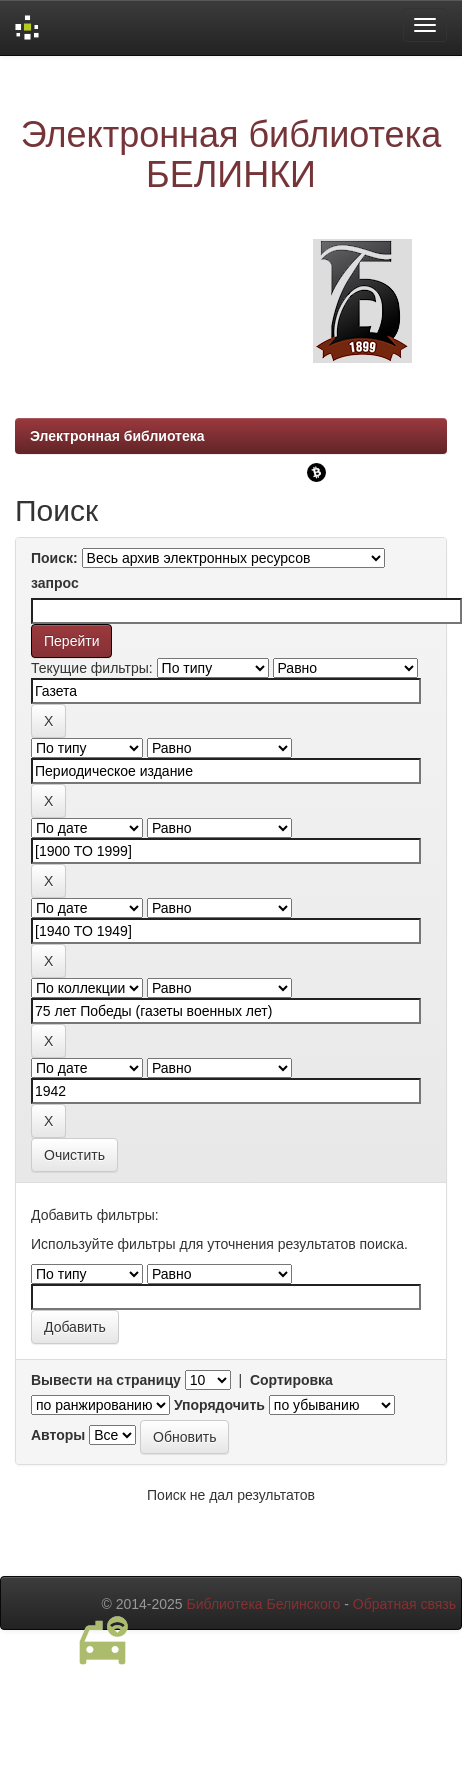 The width and height of the screenshot is (462, 1774). Describe the element at coordinates (102, 1641) in the screenshot. I see `request a wifi-enabled taxi or rideshare` at that location.